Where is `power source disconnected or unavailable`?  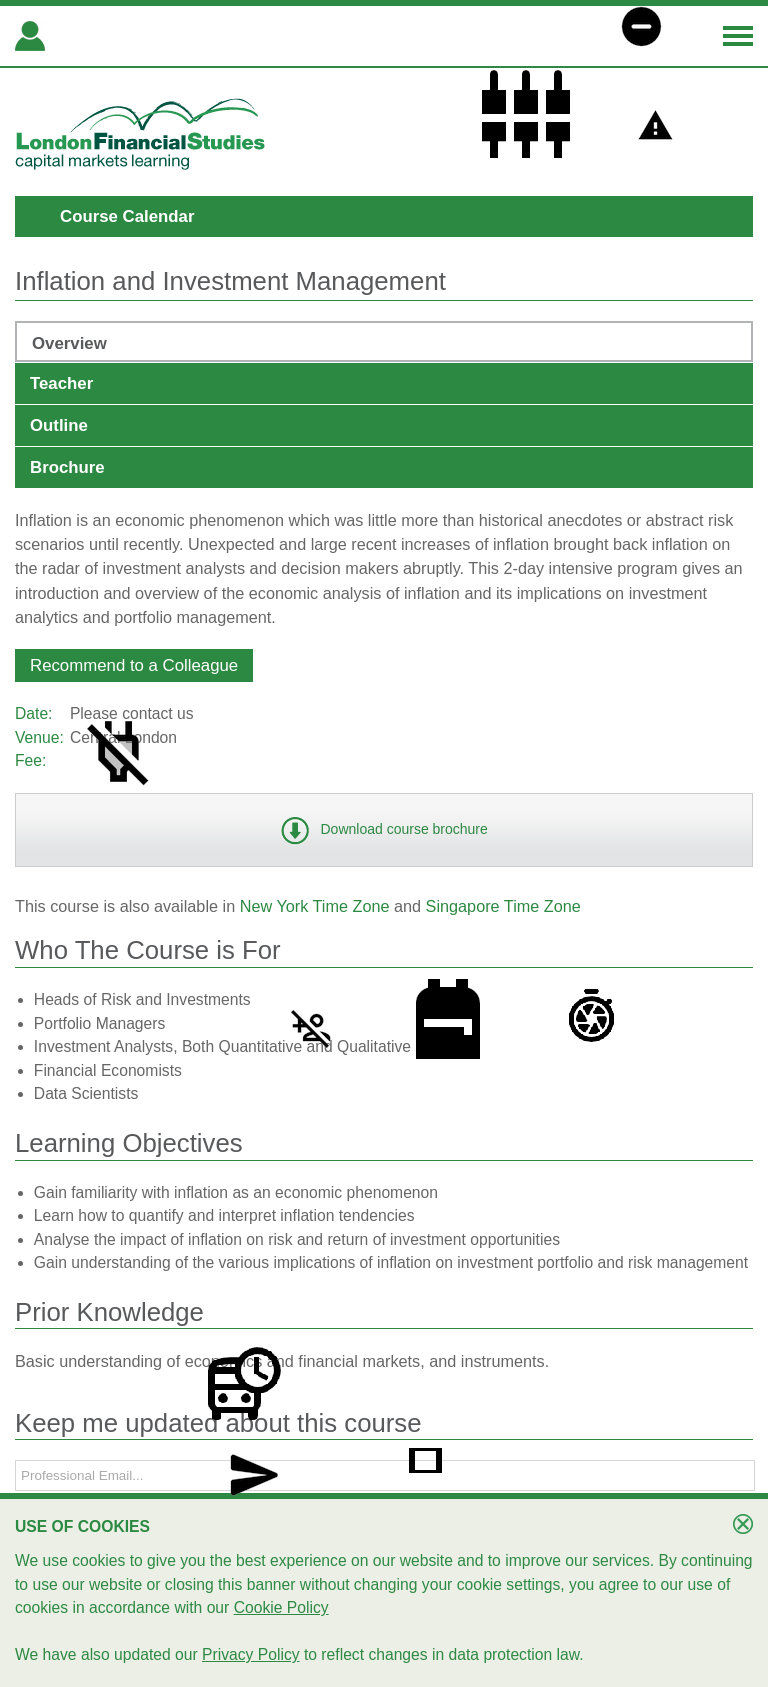 power source disconnected or unavailable is located at coordinates (118, 751).